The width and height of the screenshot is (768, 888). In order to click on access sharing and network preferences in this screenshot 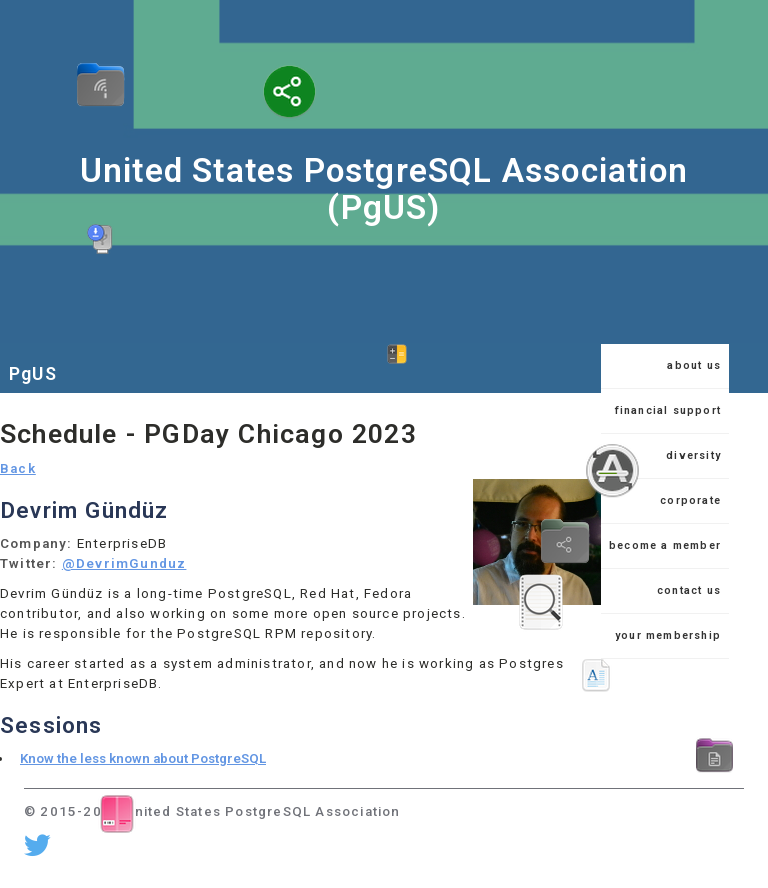, I will do `click(289, 91)`.